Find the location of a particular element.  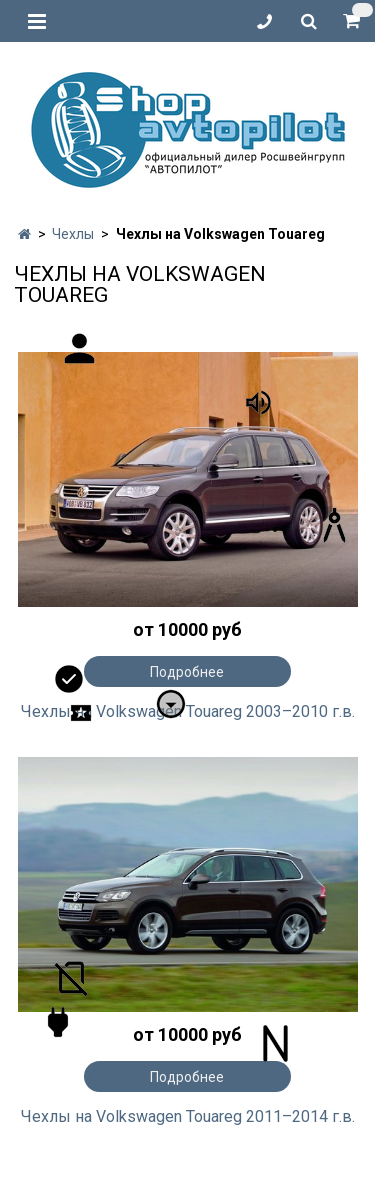

no sim card detected is located at coordinates (71, 977).